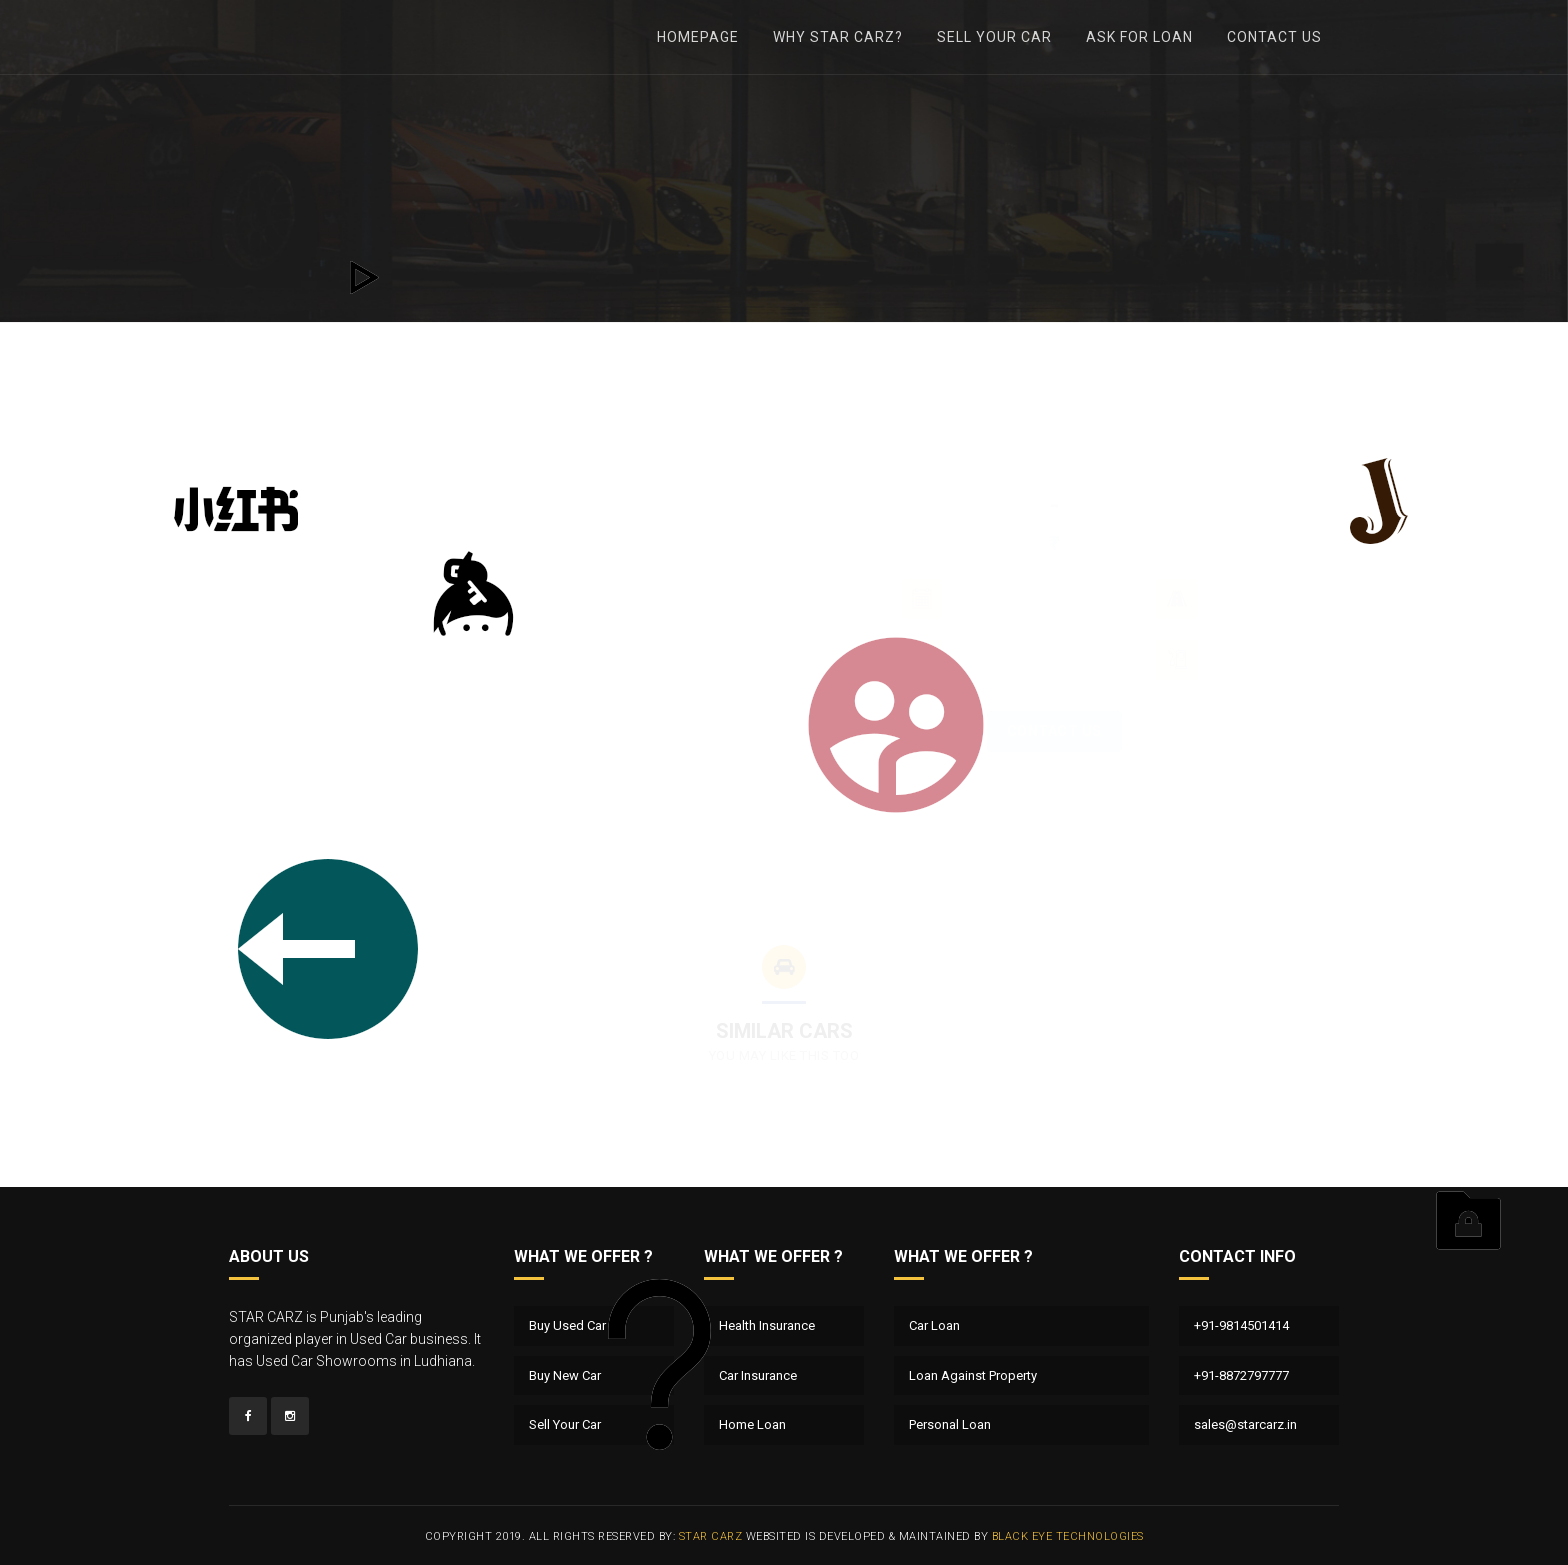 Image resolution: width=1568 pixels, height=1565 pixels. What do you see at coordinates (362, 277) in the screenshot?
I see `play media or video content` at bounding box center [362, 277].